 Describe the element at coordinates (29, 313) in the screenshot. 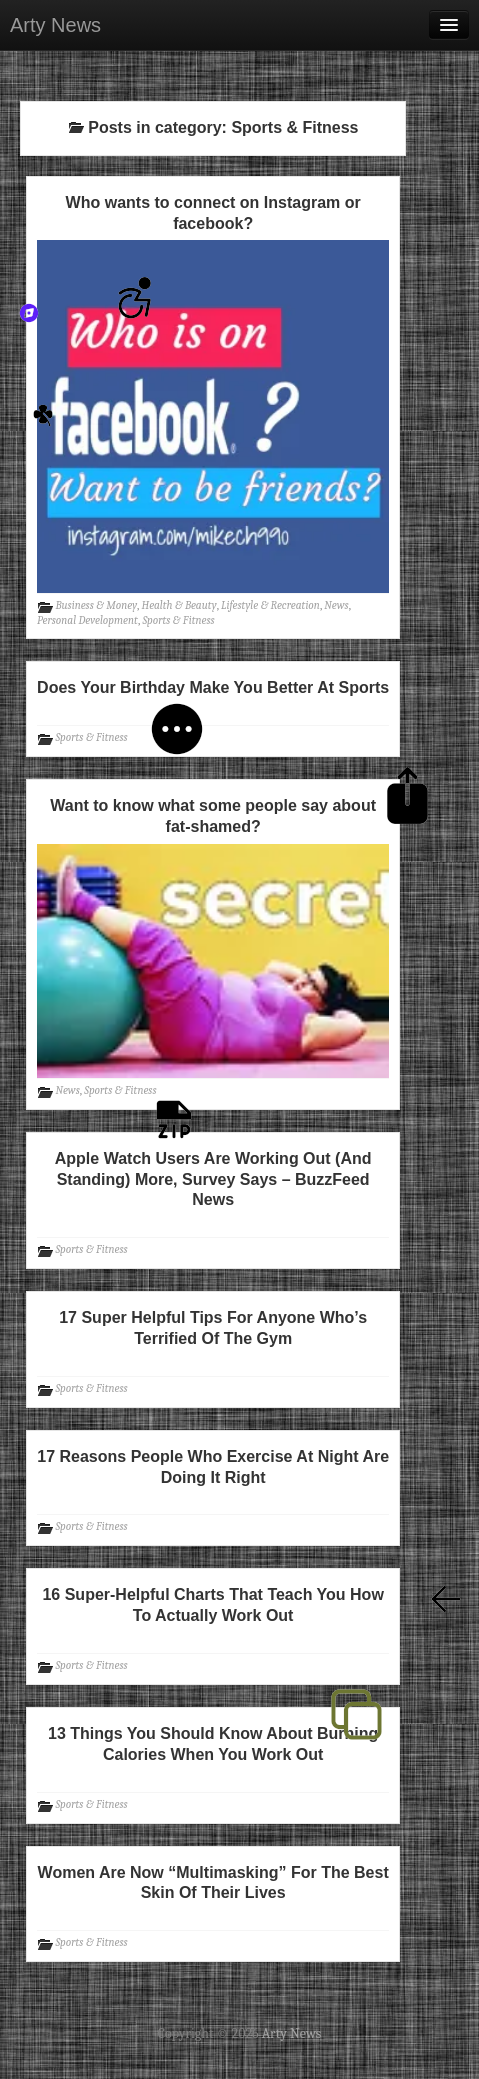

I see `open the discord server discovery page` at that location.